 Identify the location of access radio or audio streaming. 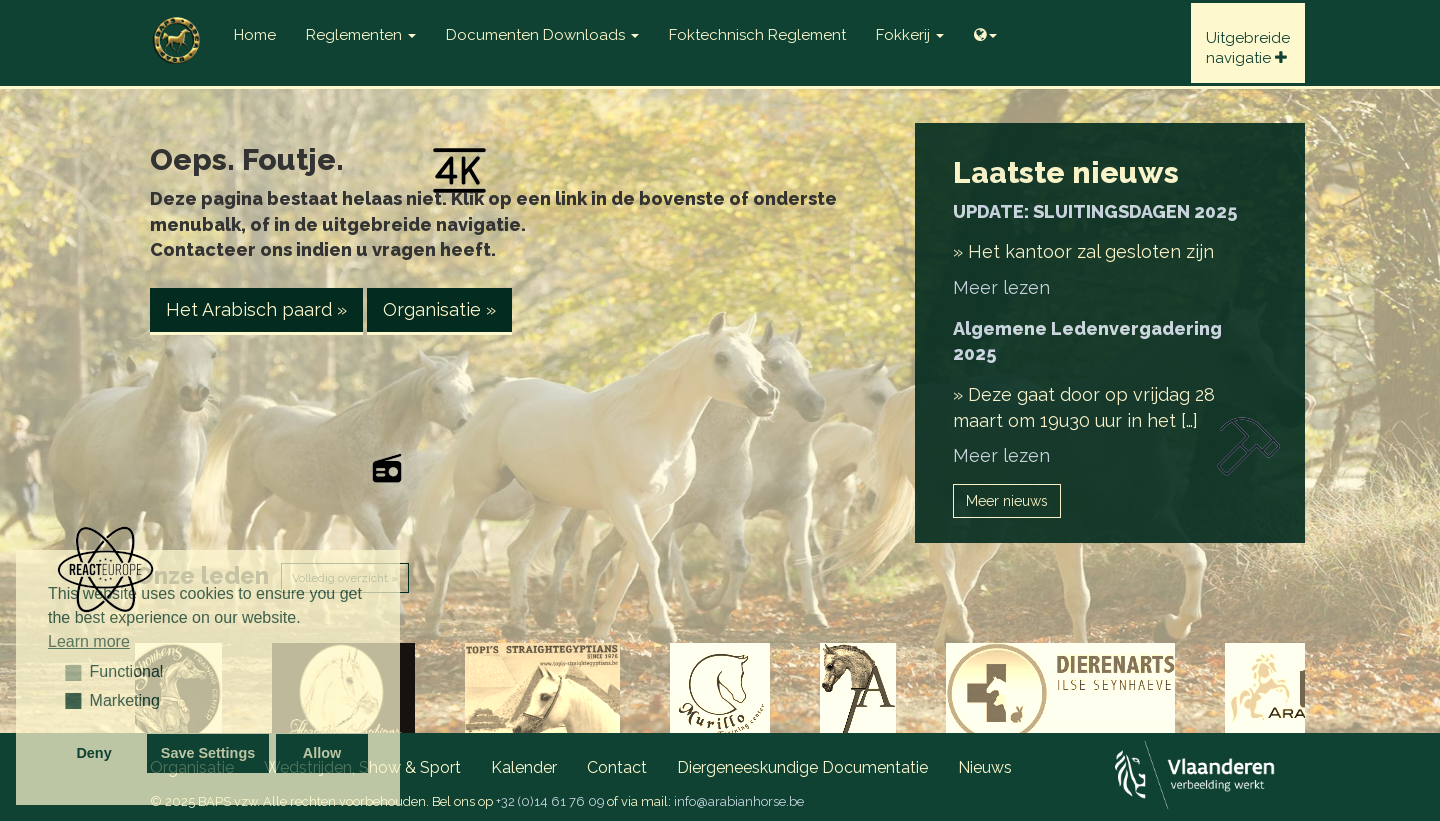
(387, 470).